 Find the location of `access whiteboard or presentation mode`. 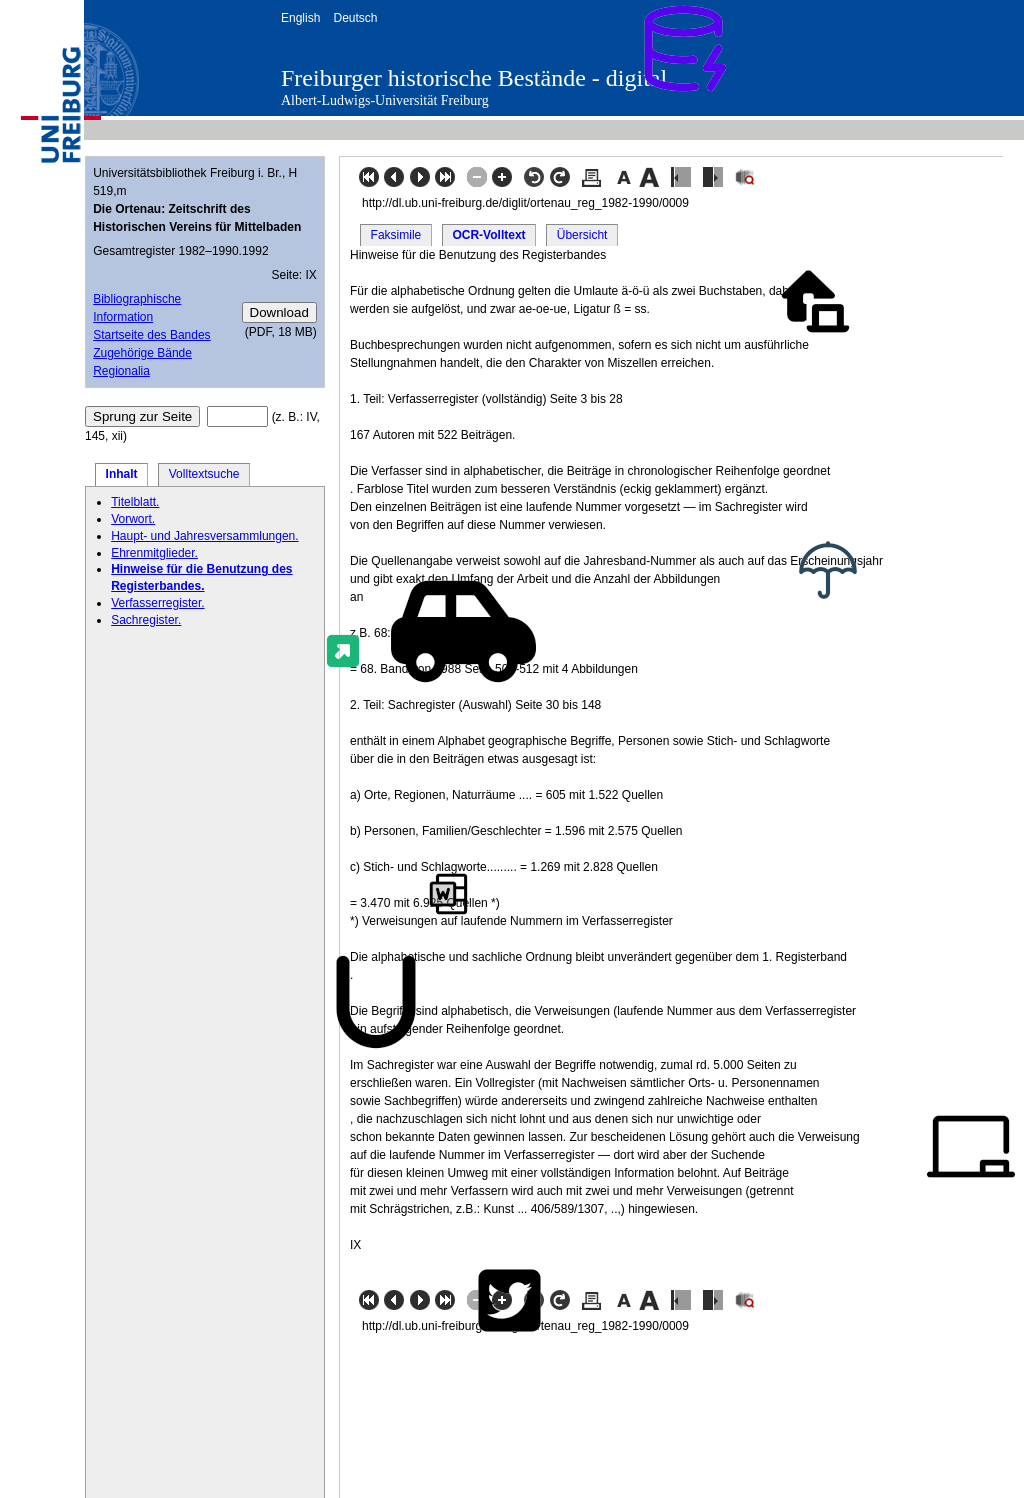

access whiteboard or presentation mode is located at coordinates (971, 1148).